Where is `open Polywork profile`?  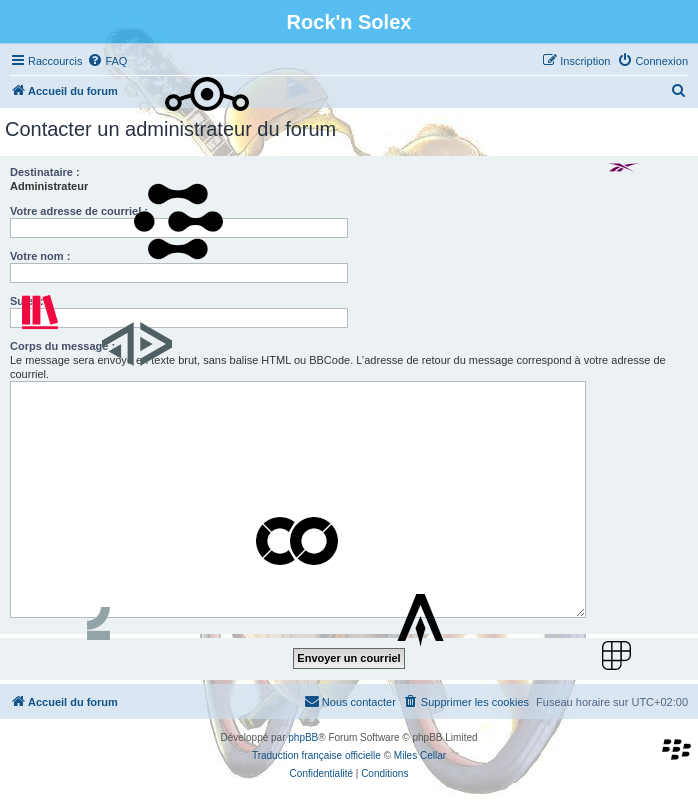 open Polywork profile is located at coordinates (616, 655).